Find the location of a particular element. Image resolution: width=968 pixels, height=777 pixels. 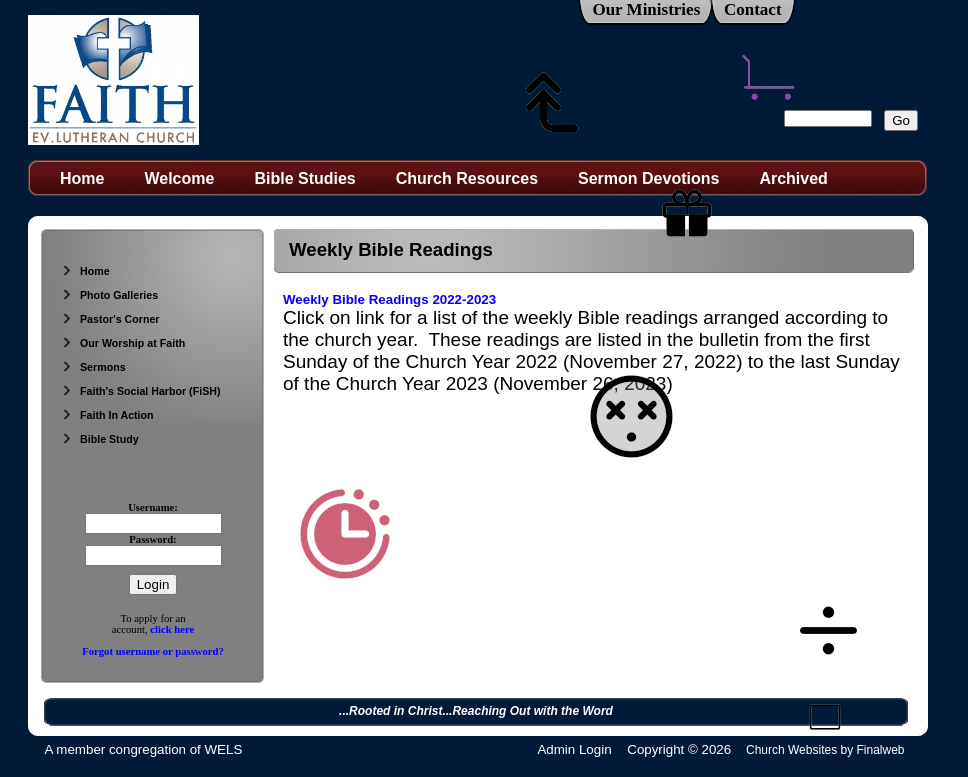

perform division calculation is located at coordinates (828, 630).